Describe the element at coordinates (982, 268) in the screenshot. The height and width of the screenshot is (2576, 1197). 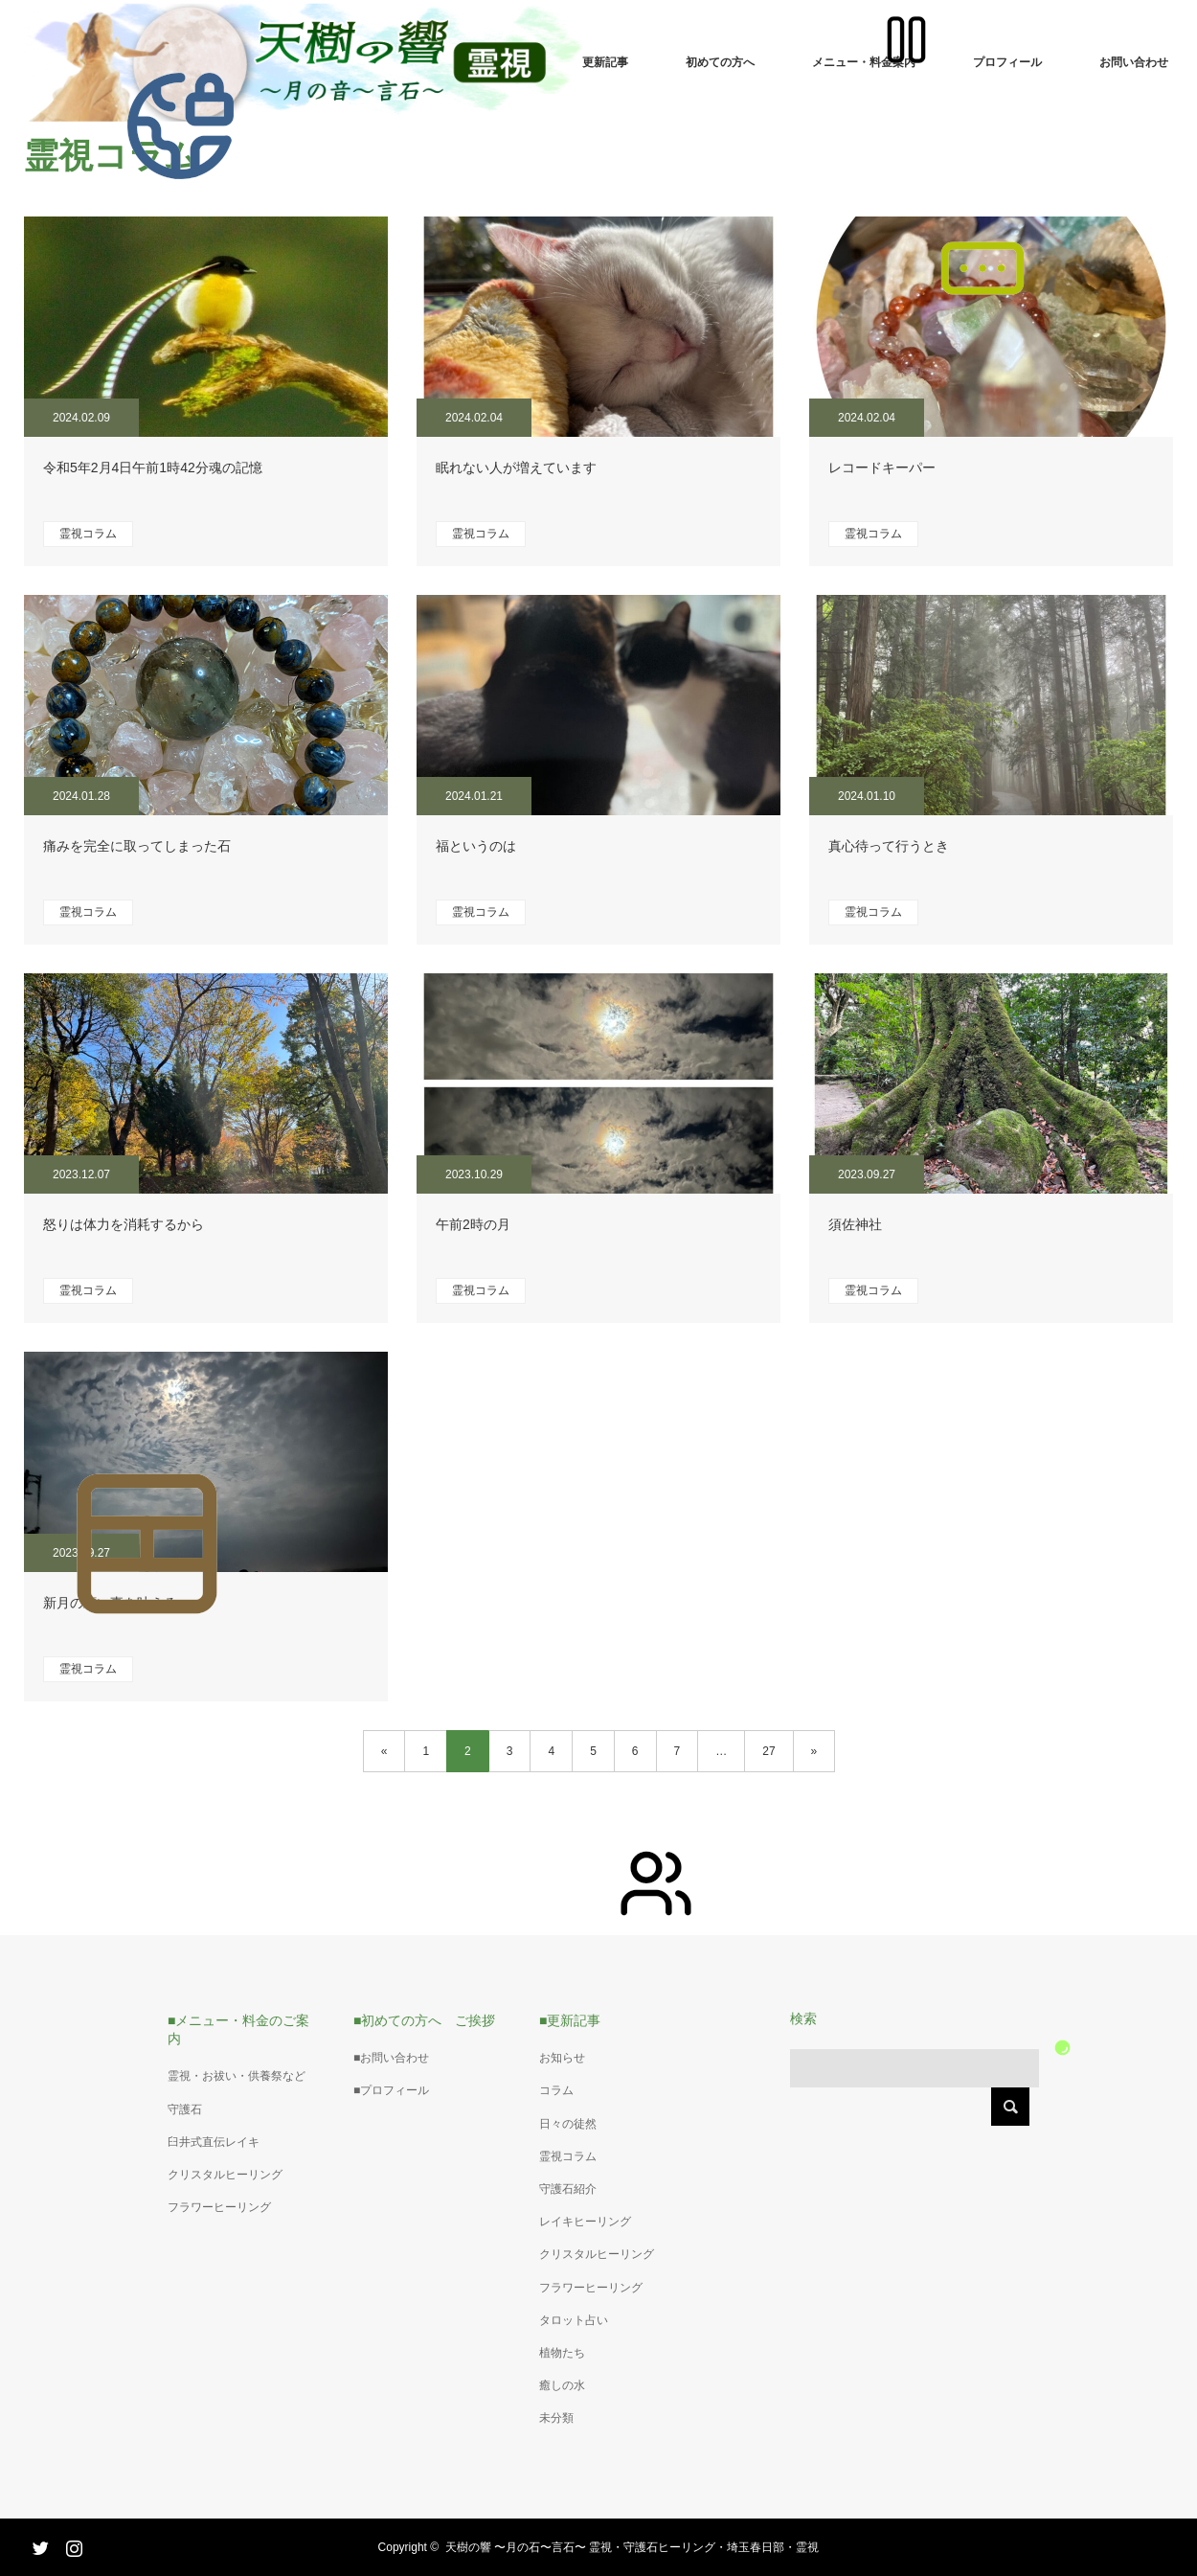
I see `indicates more options or actions available` at that location.